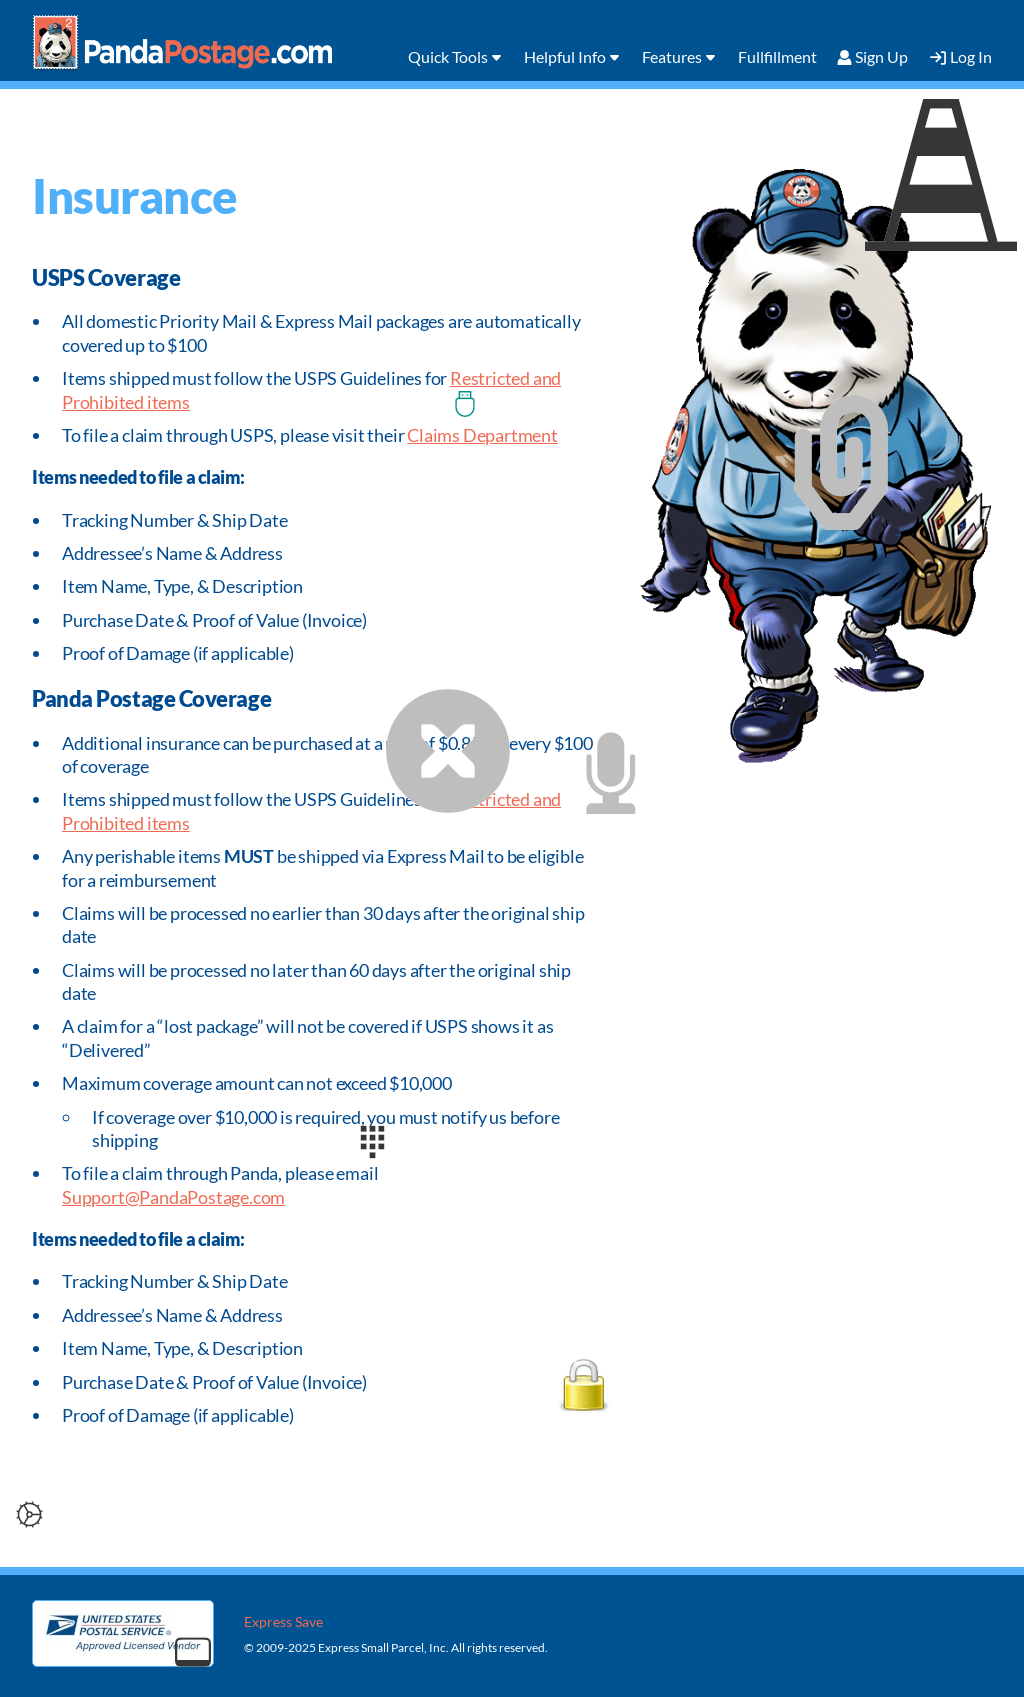  Describe the element at coordinates (613, 770) in the screenshot. I see `enable microphone or voice input` at that location.